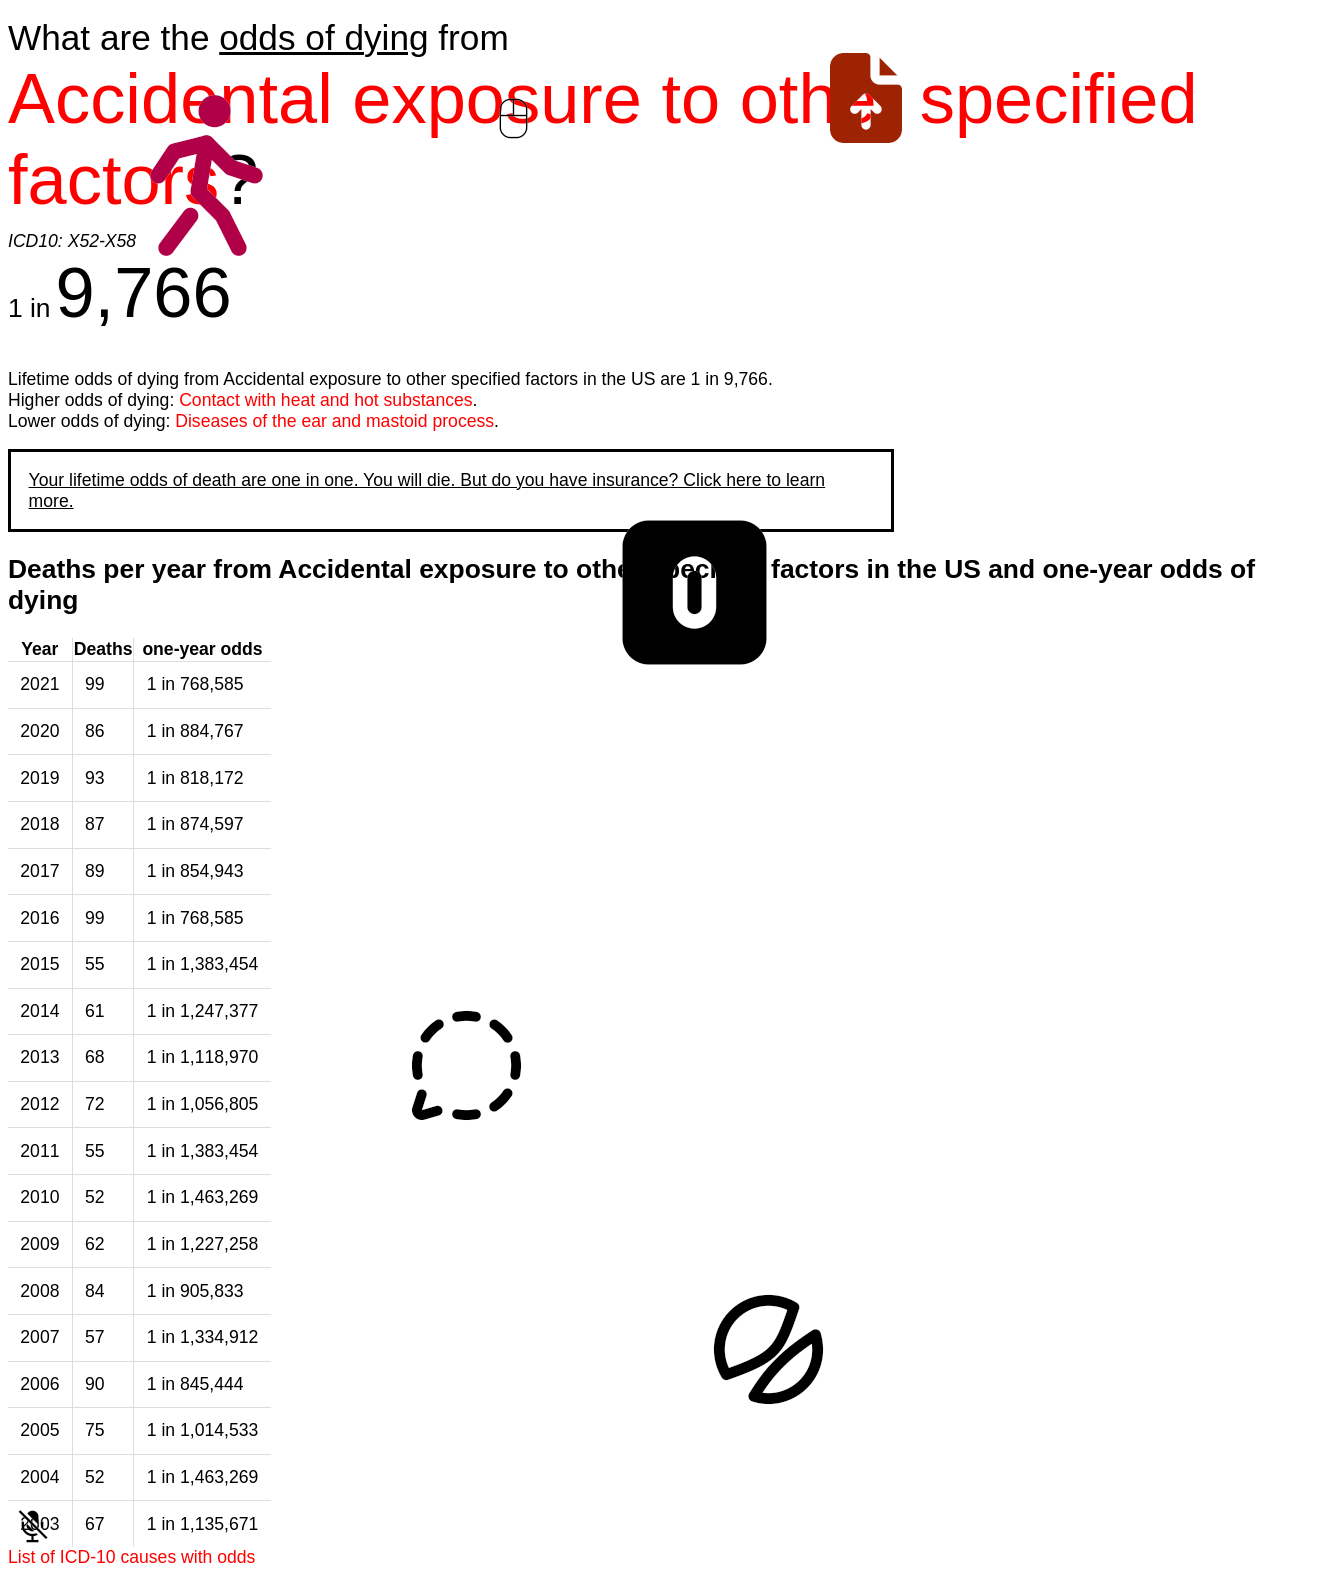 The image size is (1336, 1576). I want to click on open sharik file sharing app, so click(768, 1349).